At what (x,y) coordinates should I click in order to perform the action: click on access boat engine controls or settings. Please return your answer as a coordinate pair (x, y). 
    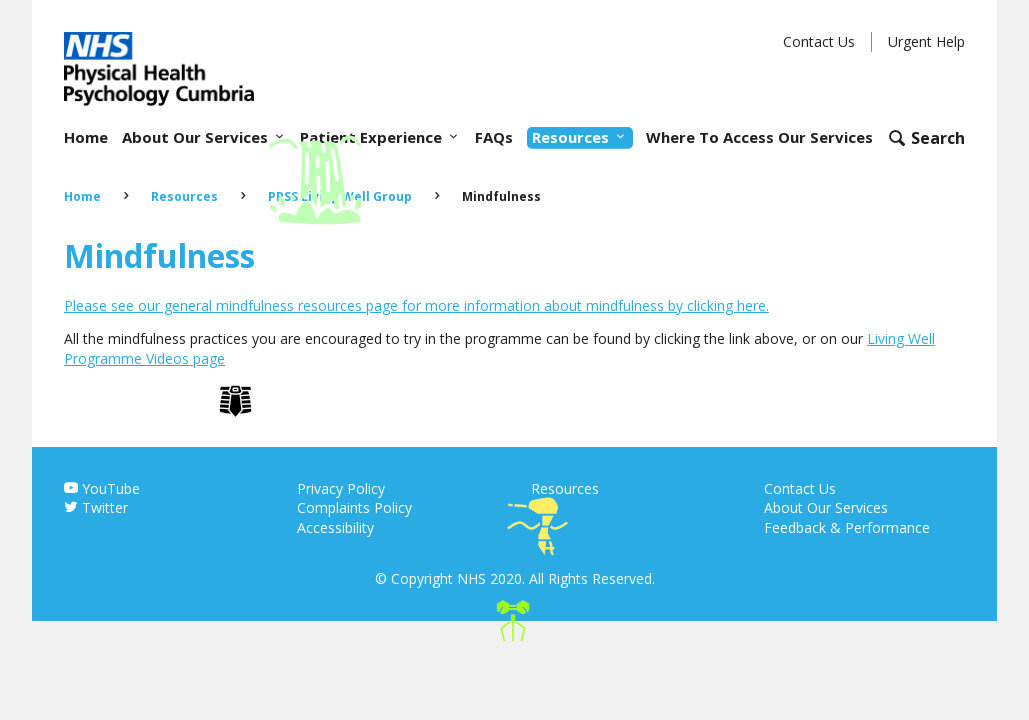
    Looking at the image, I should click on (537, 526).